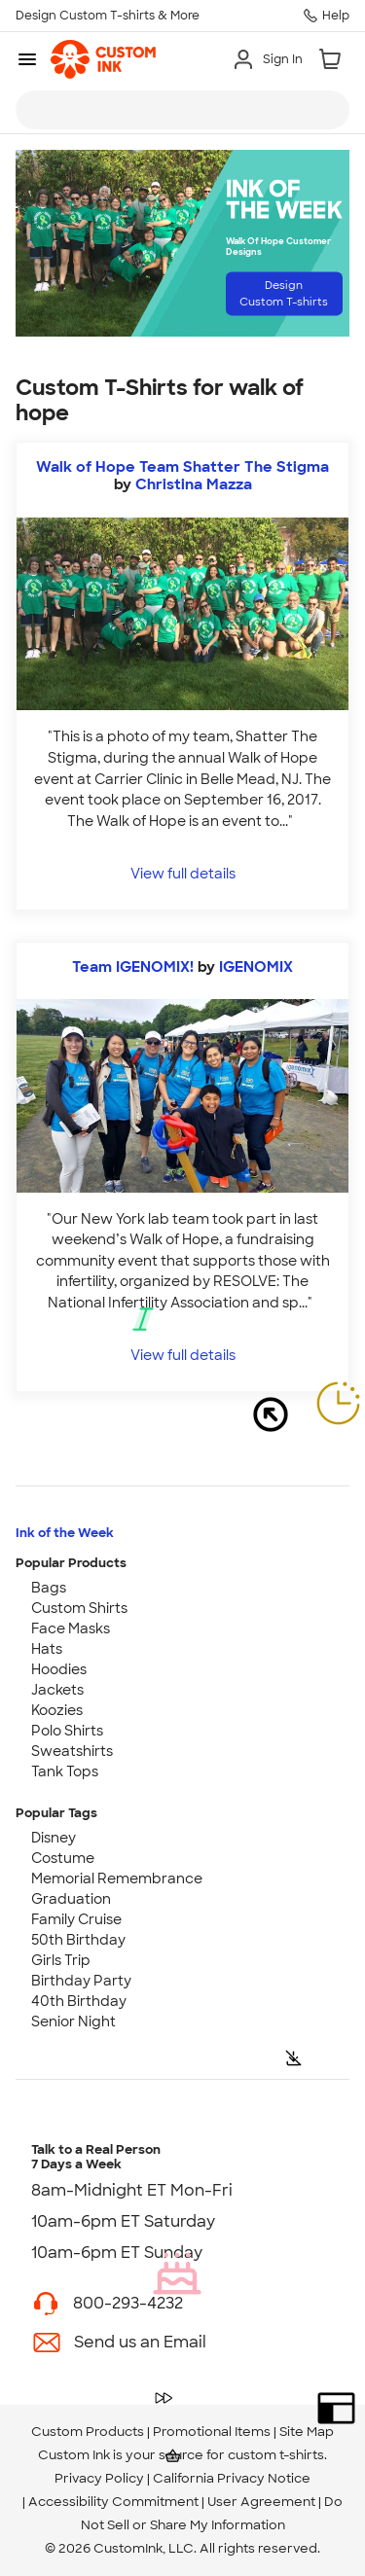 The width and height of the screenshot is (365, 2576). Describe the element at coordinates (338, 1403) in the screenshot. I see `view countdown timer` at that location.